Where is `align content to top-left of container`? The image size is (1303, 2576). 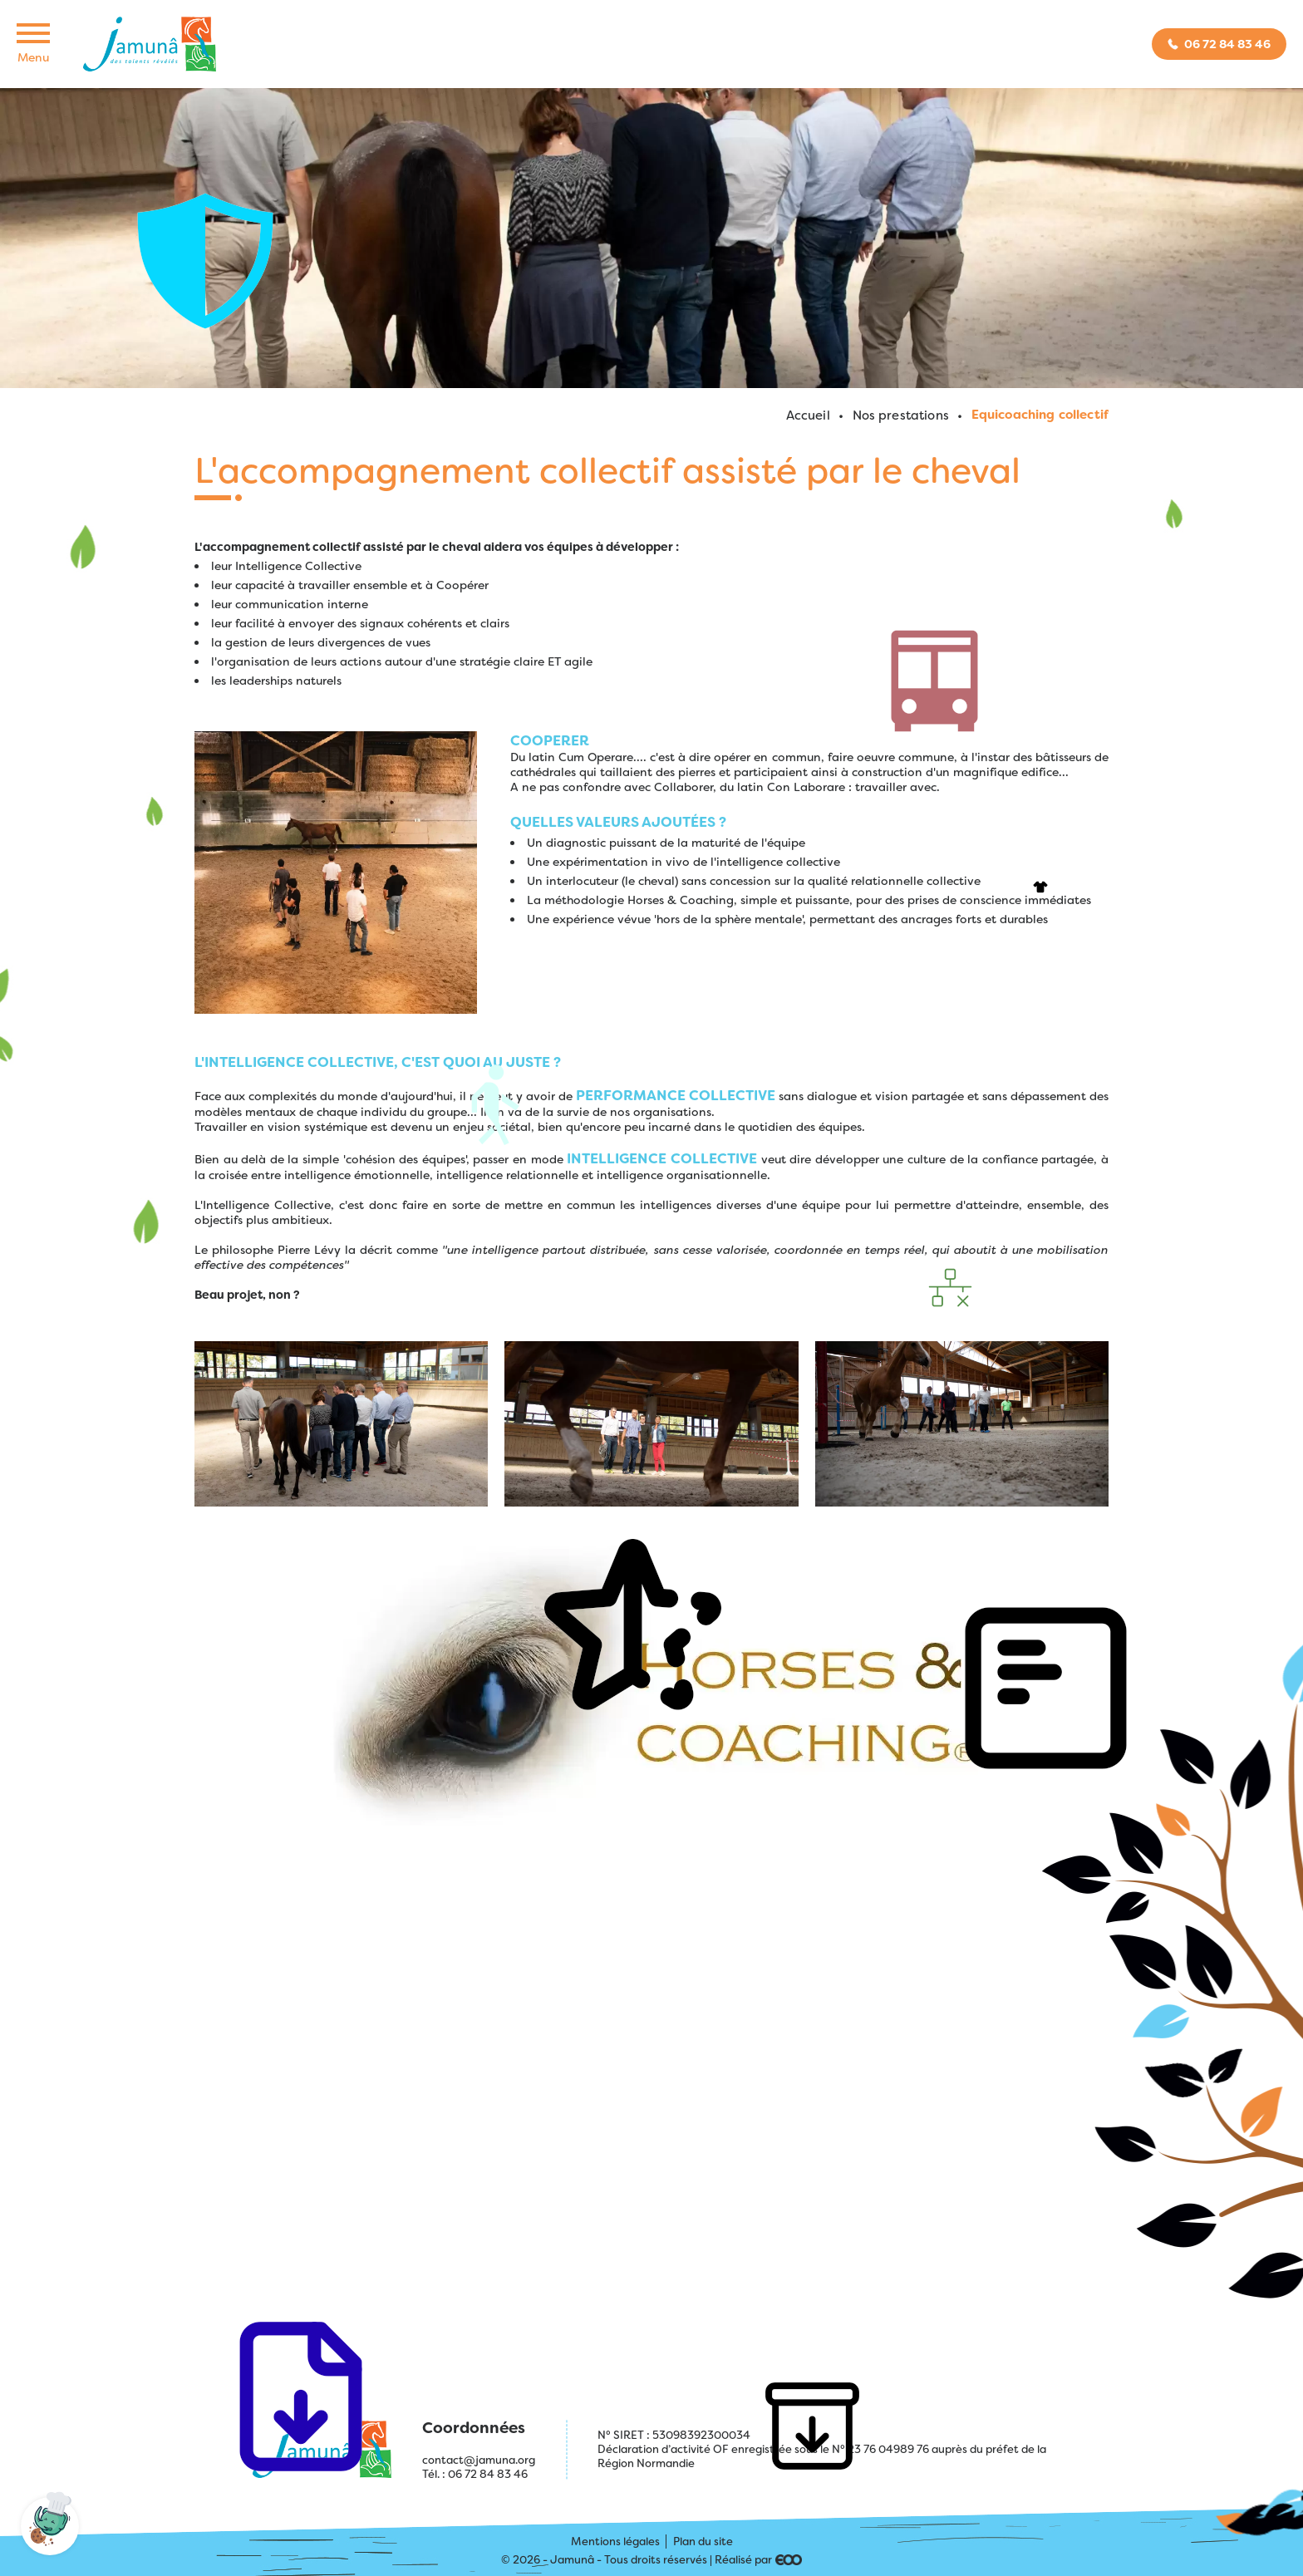
align content to top-left of container is located at coordinates (1045, 1688).